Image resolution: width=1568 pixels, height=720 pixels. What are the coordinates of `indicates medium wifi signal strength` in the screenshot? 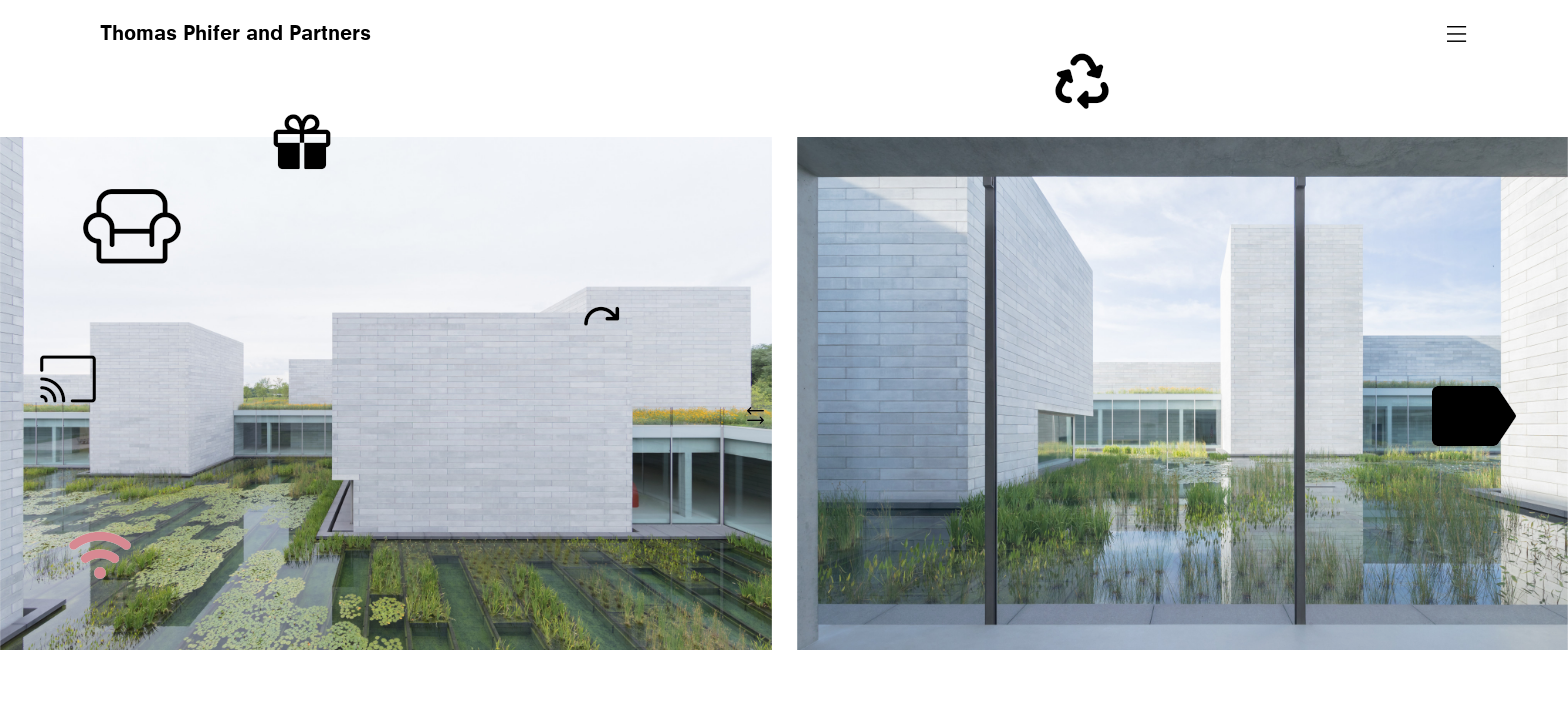 It's located at (100, 545).